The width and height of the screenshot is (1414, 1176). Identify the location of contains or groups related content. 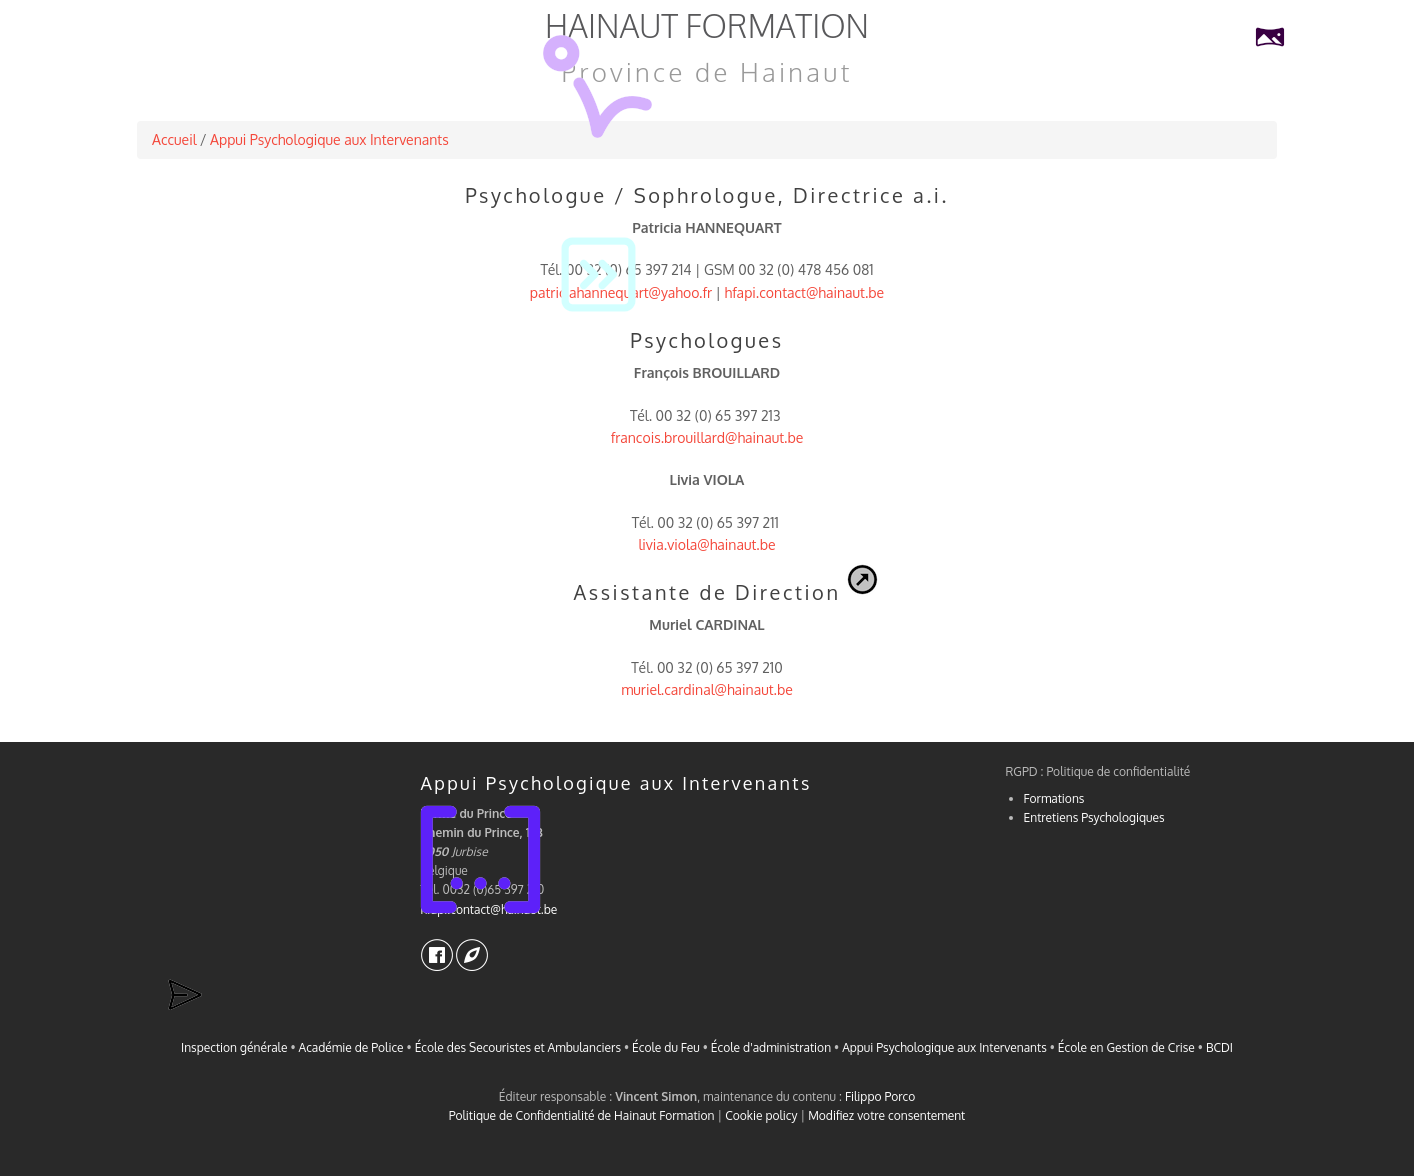
(480, 859).